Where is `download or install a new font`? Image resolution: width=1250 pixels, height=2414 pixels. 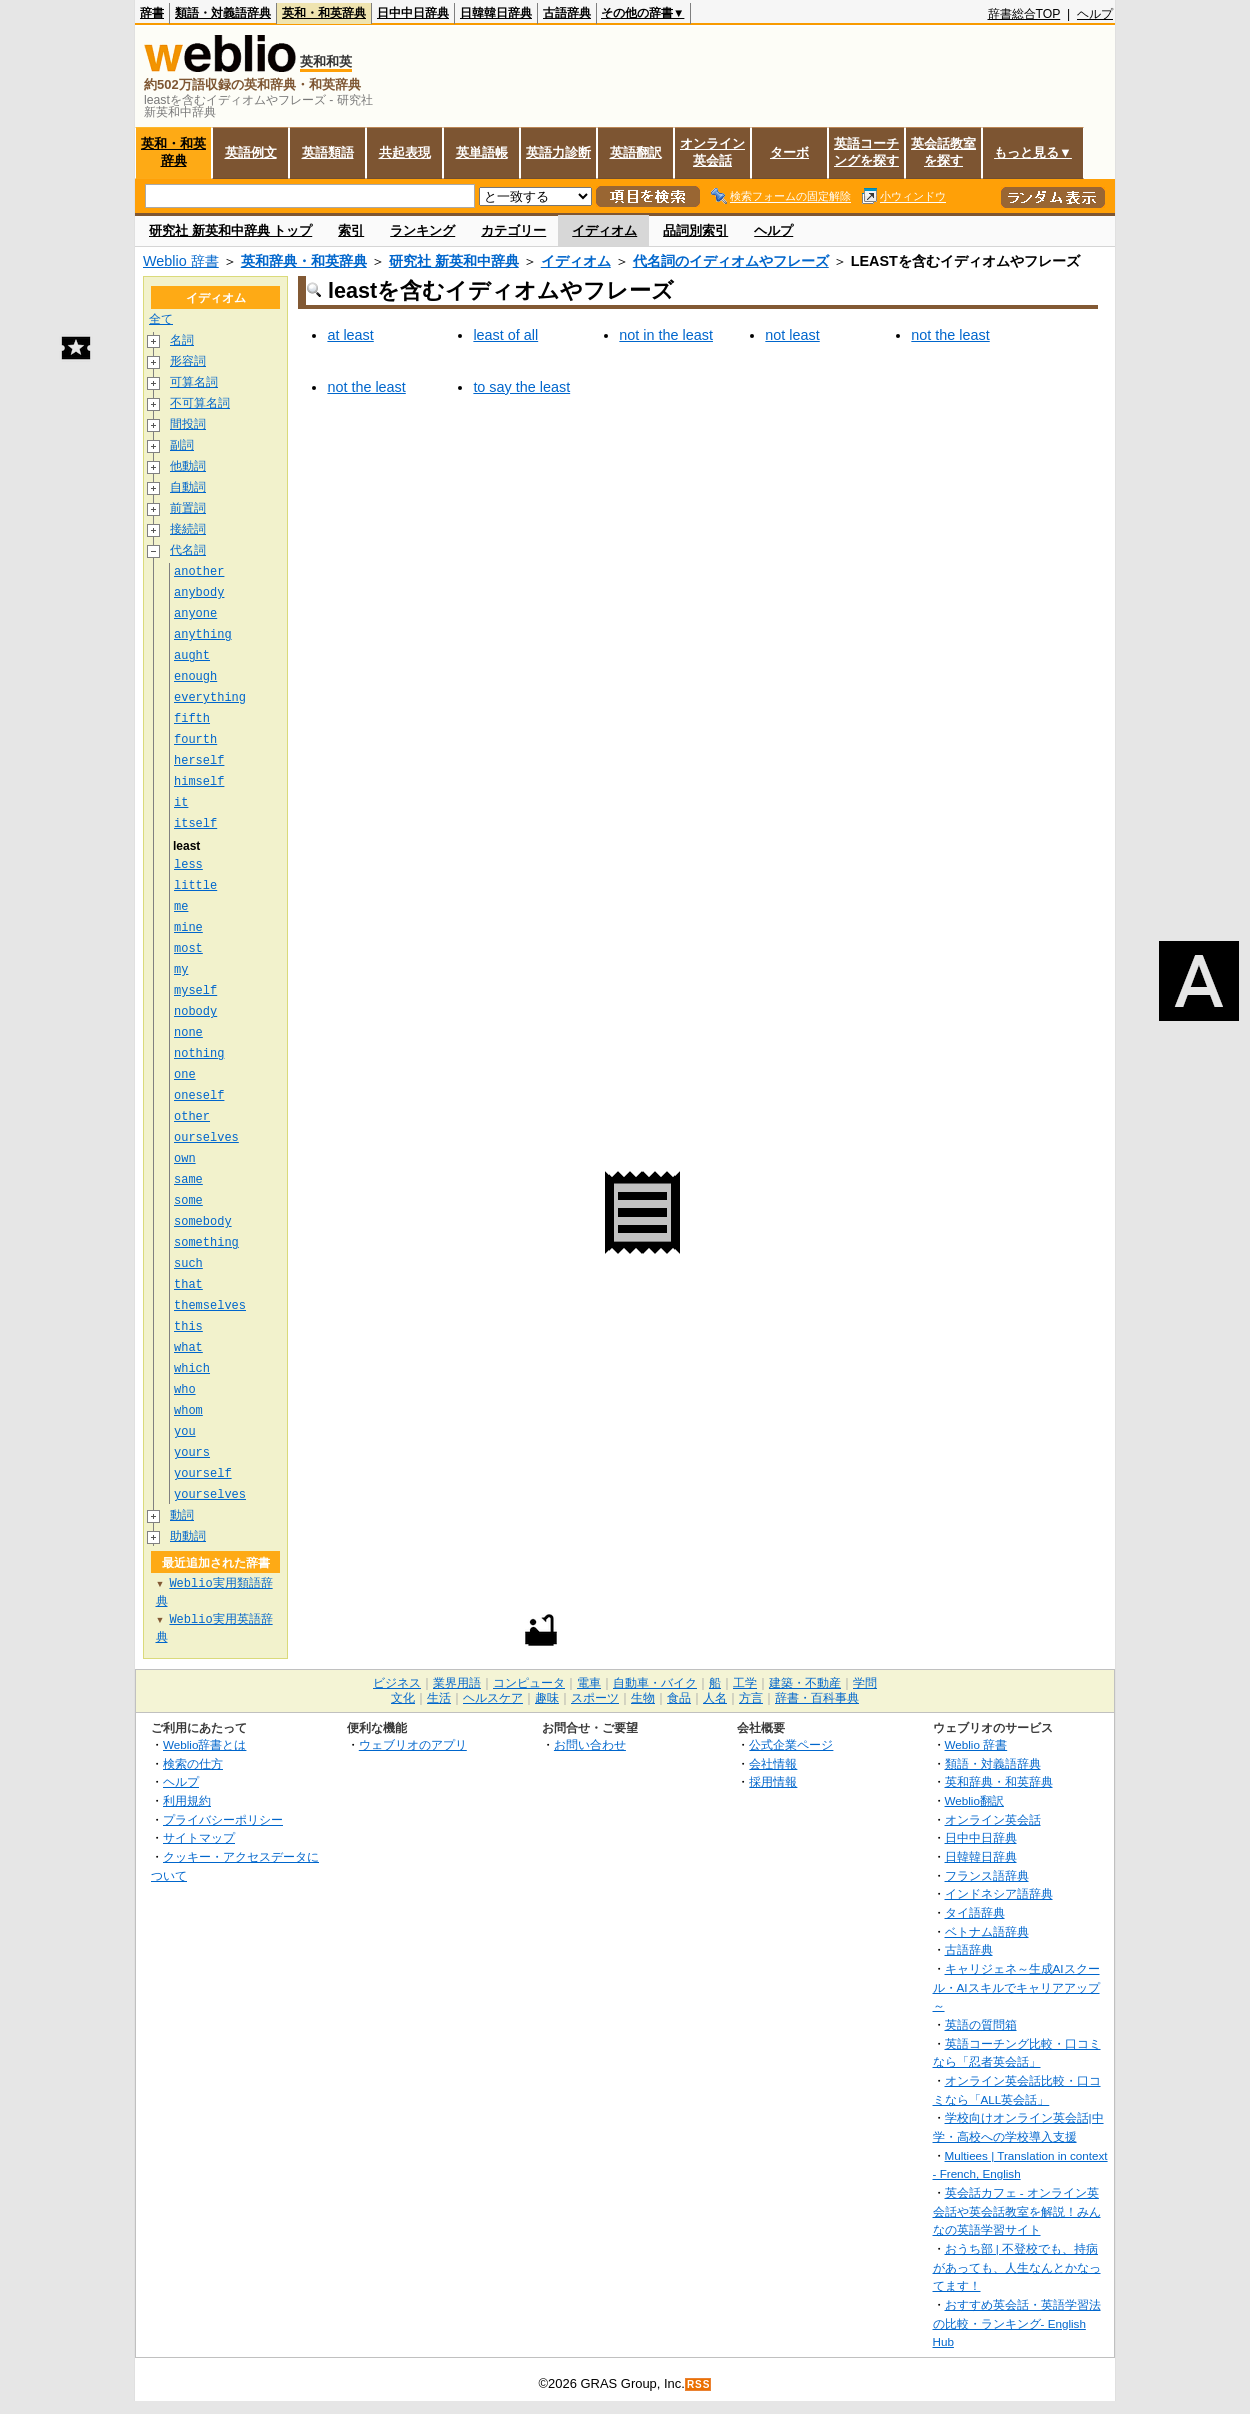 download or install a new font is located at coordinates (1199, 981).